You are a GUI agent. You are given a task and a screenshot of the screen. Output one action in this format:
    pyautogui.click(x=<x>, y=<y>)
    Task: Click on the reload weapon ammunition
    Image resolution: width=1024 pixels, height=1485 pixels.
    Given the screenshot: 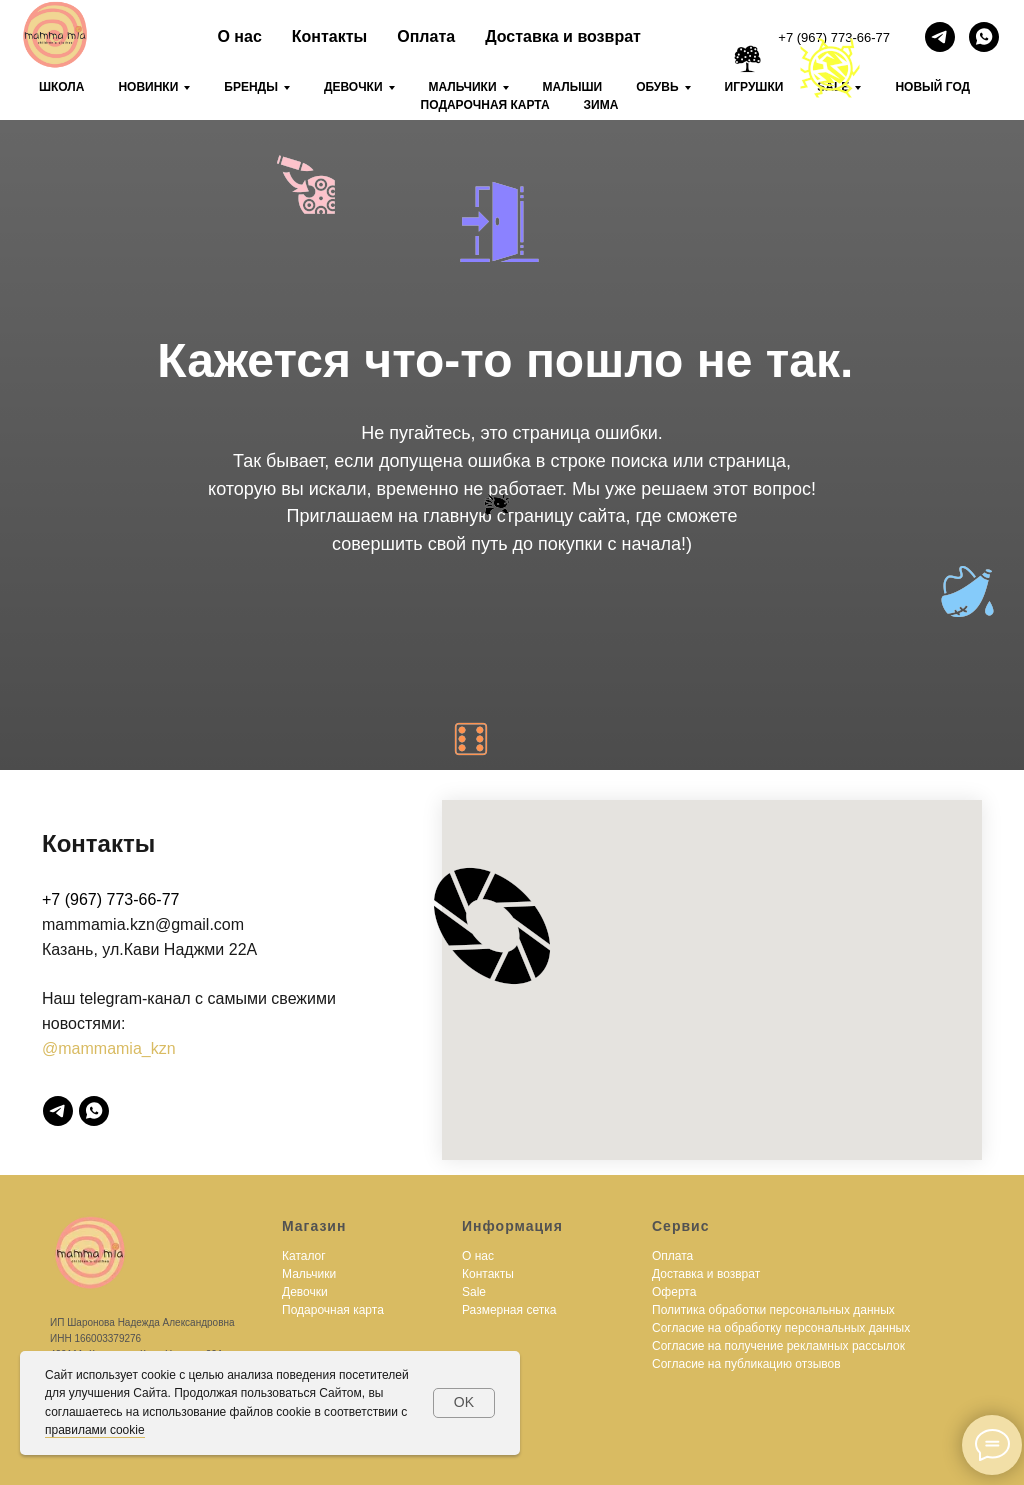 What is the action you would take?
    pyautogui.click(x=305, y=184)
    